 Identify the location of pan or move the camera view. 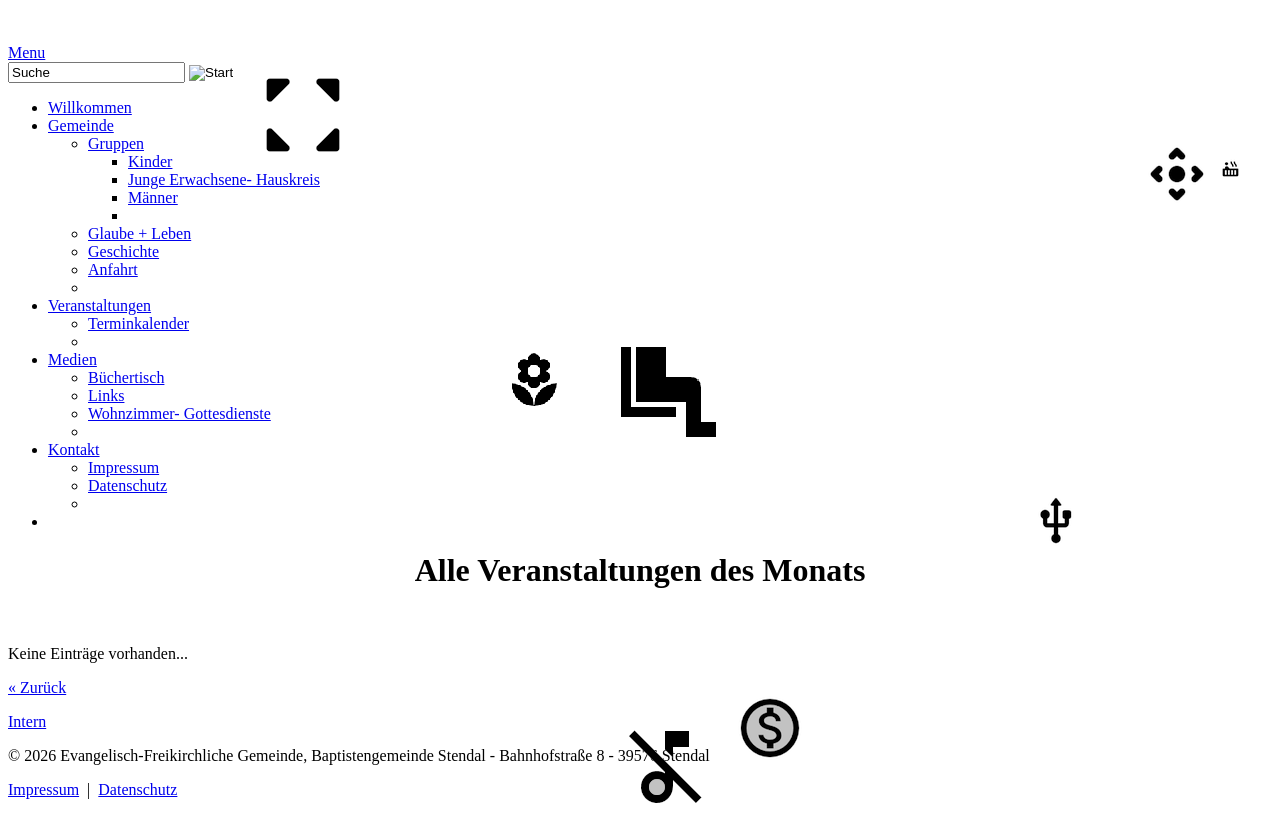
(1177, 174).